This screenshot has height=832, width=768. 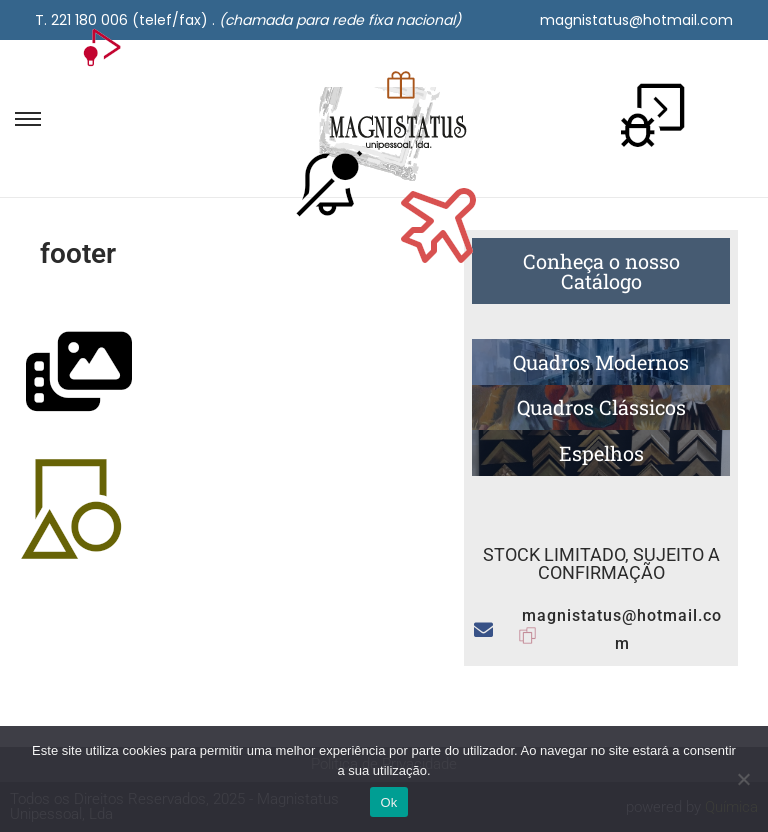 I want to click on open the debug console, so click(x=654, y=113).